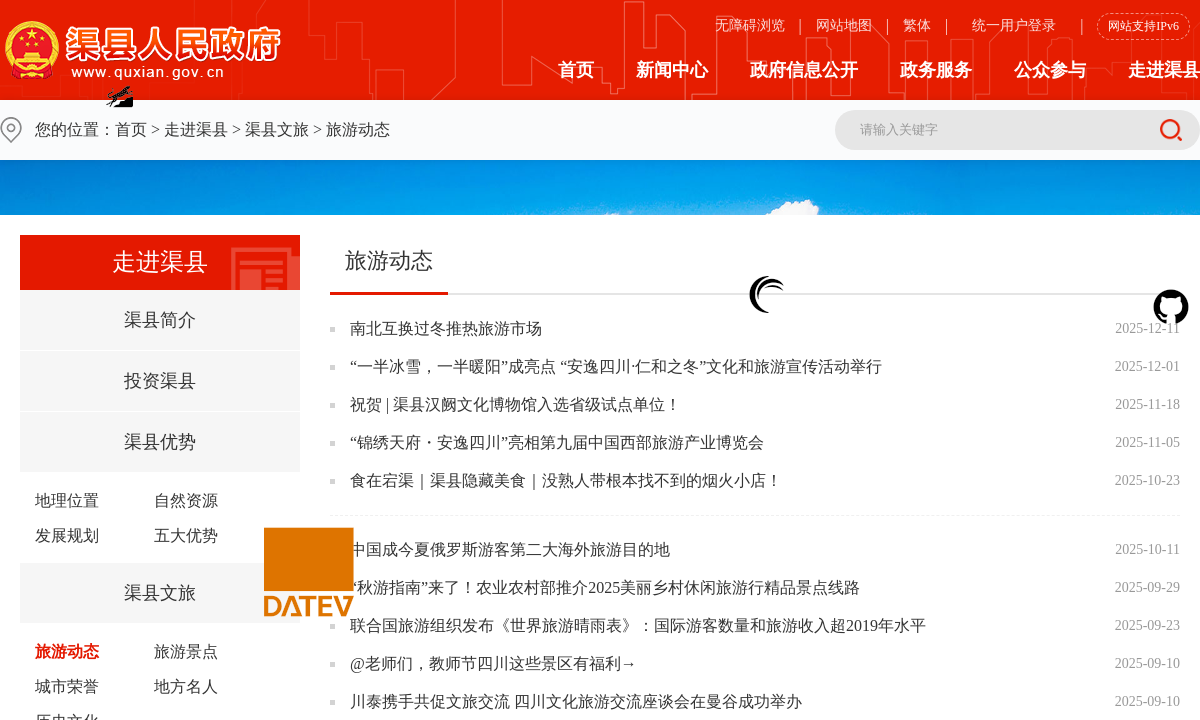 The height and width of the screenshot is (720, 1200). I want to click on navigate to RocksDB documentation or resources, so click(119, 96).